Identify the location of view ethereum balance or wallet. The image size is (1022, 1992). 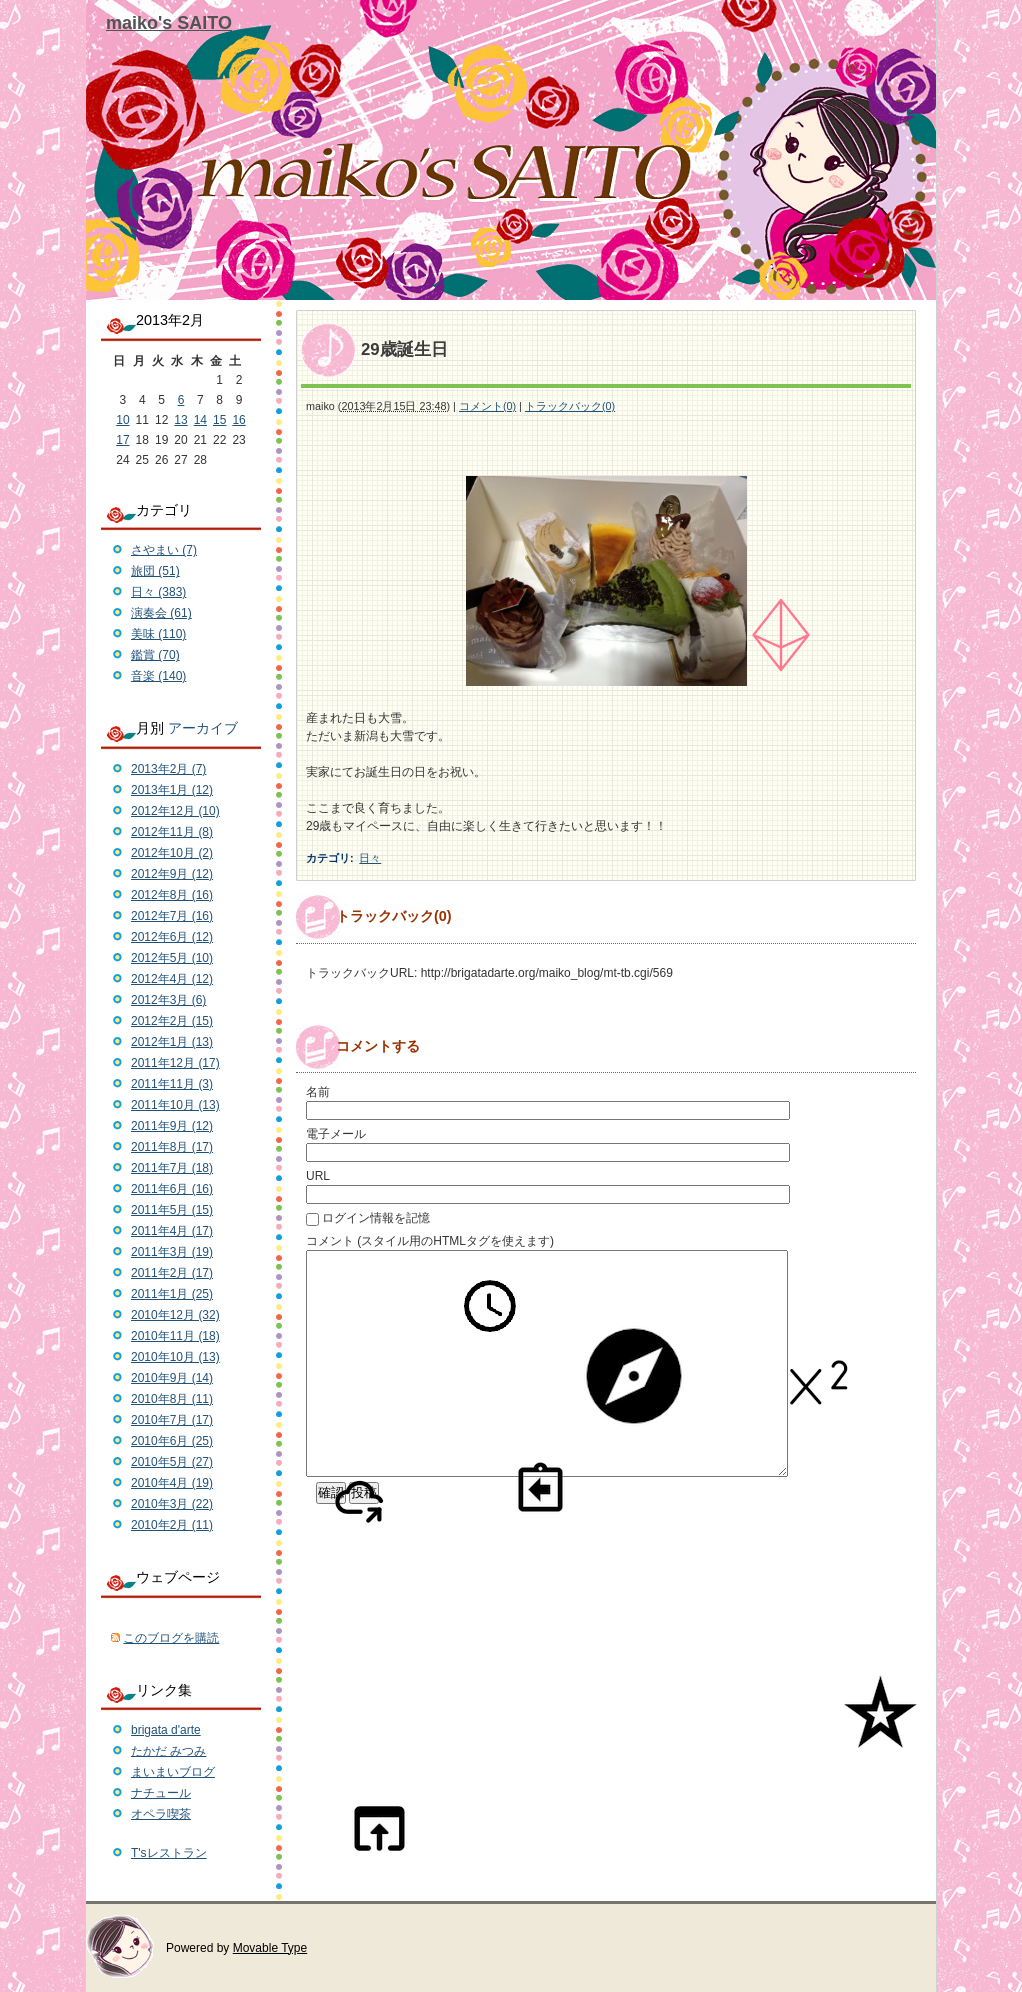
(781, 635).